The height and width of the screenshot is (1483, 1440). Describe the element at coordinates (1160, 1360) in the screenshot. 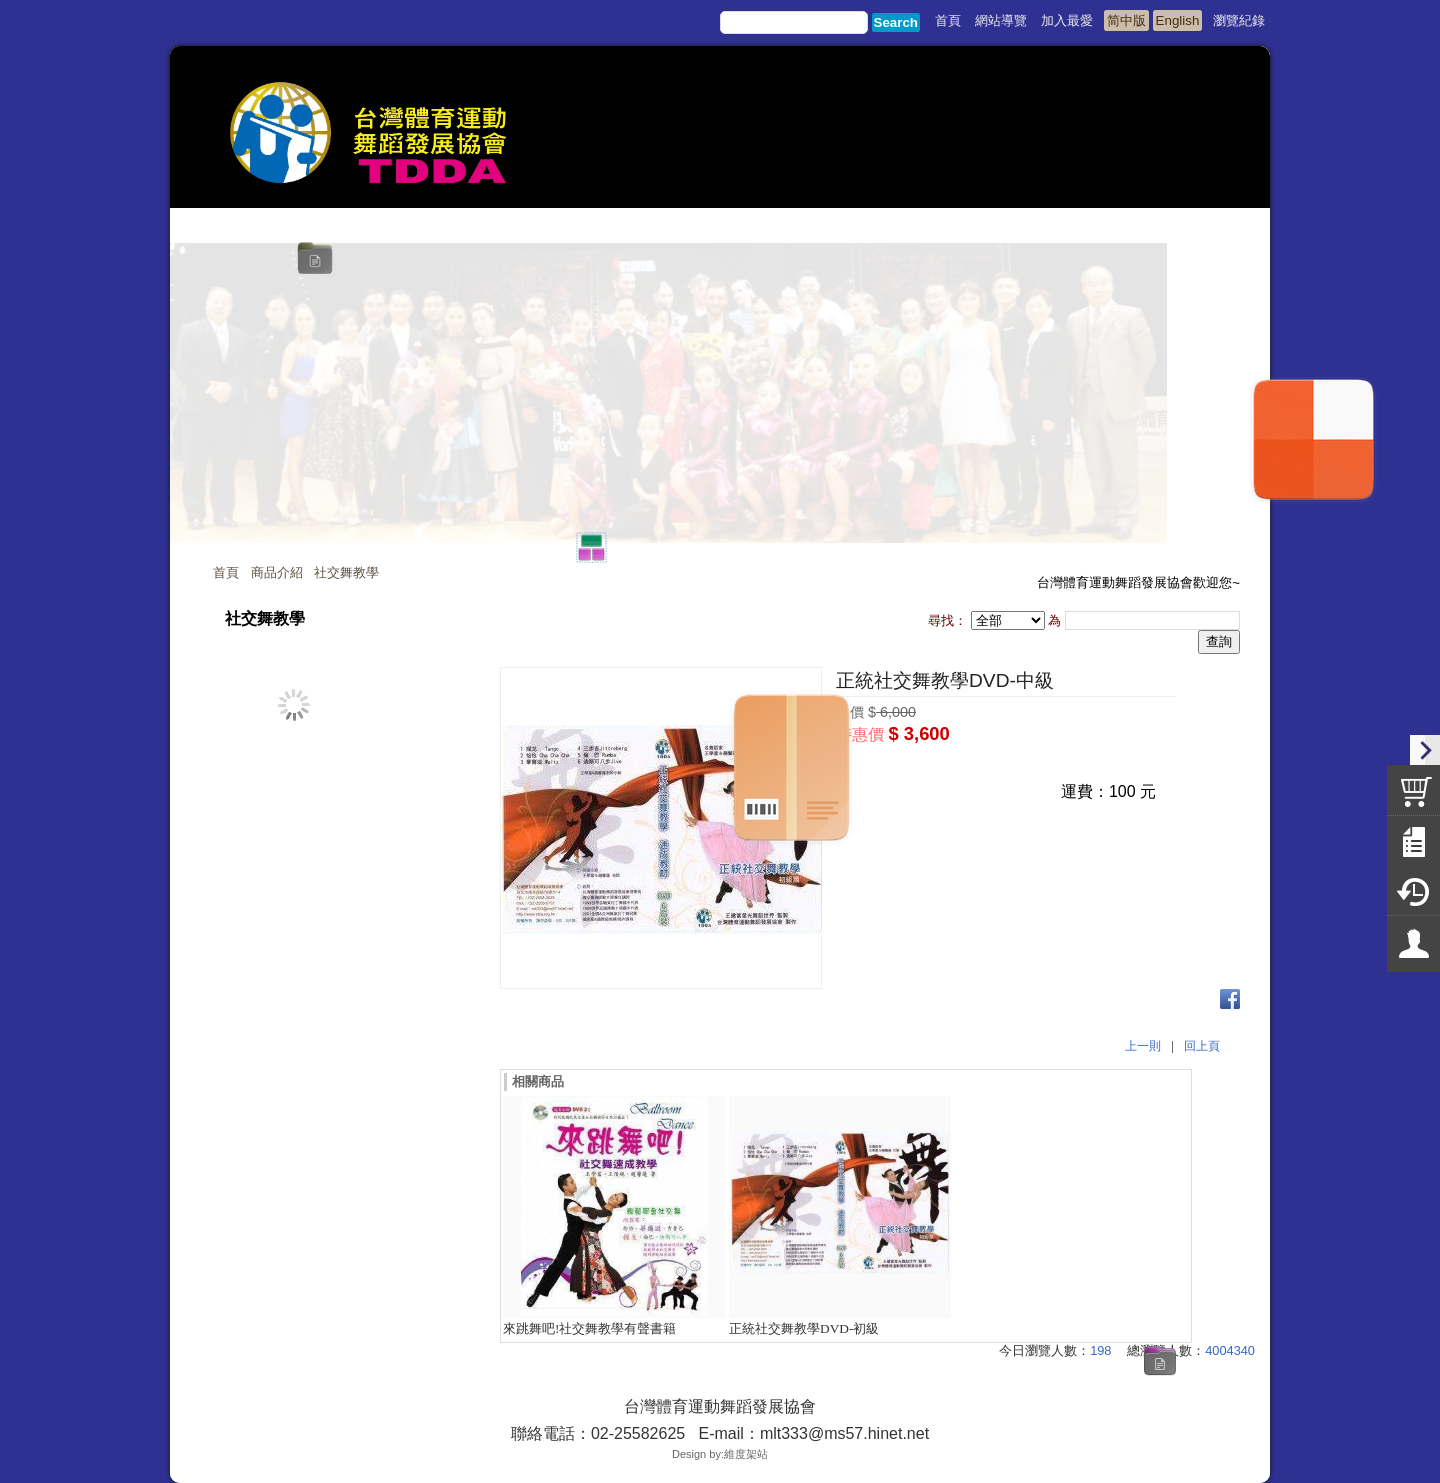

I see `open documents folder` at that location.